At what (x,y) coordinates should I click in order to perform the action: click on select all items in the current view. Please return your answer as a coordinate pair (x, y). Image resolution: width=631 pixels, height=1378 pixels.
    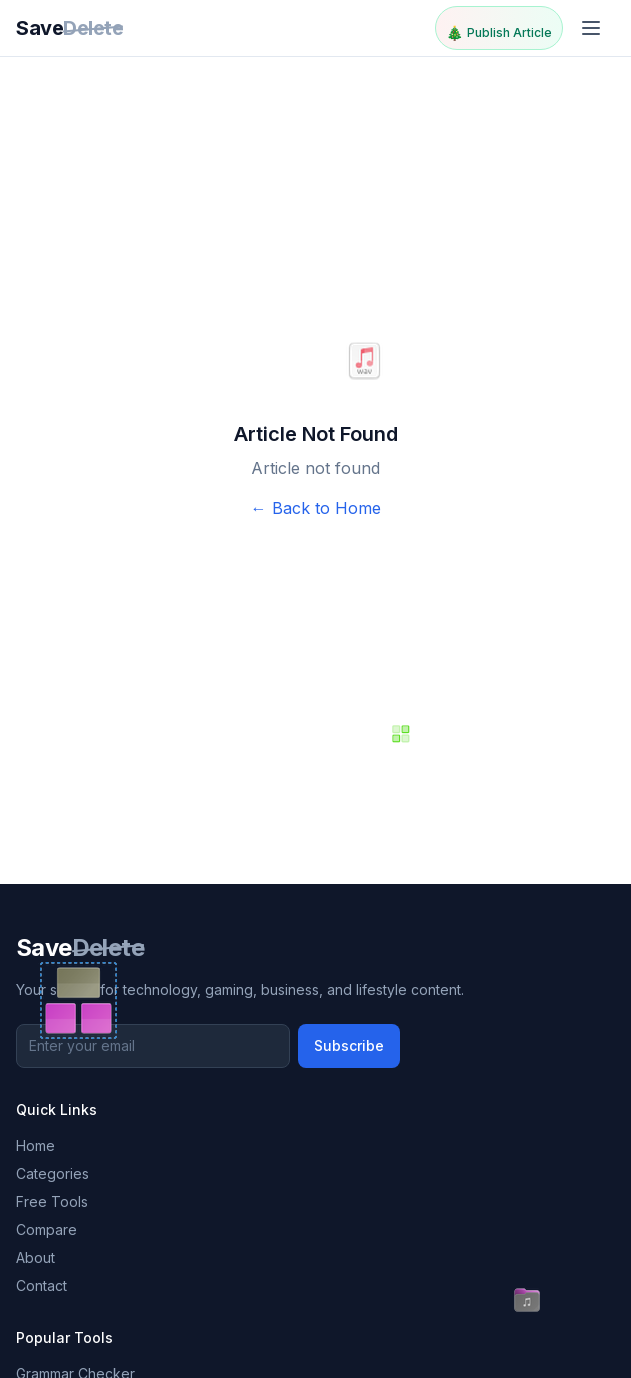
    Looking at the image, I should click on (78, 1000).